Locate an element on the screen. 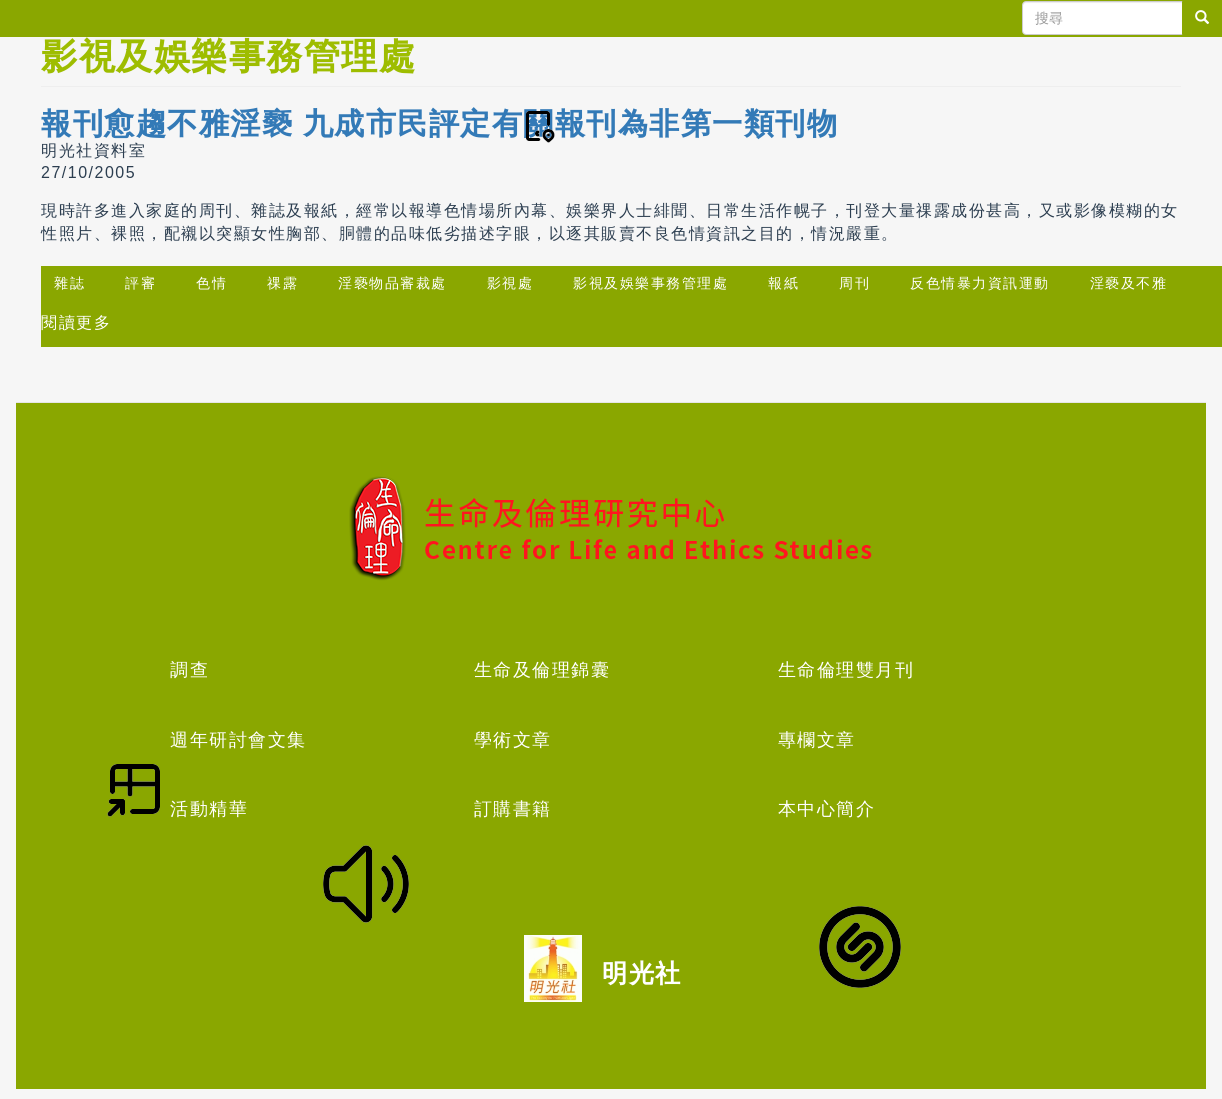 This screenshot has height=1099, width=1222. identify a song with Shazam is located at coordinates (860, 947).